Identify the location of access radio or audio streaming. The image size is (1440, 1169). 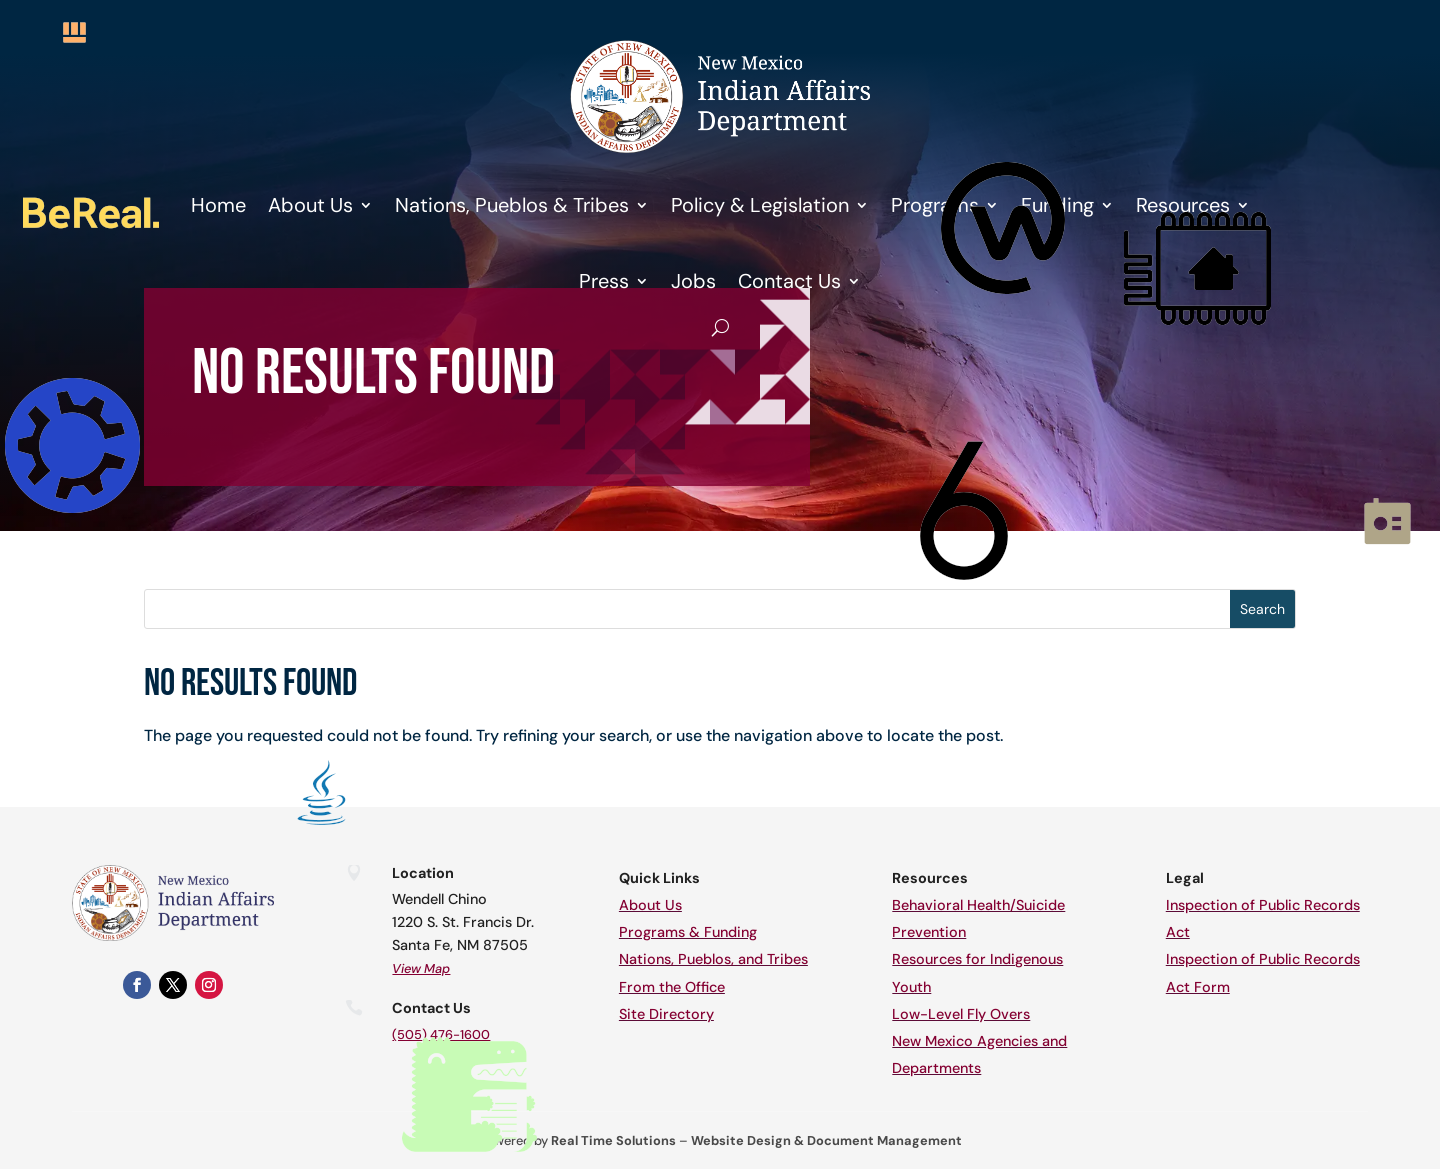
(1387, 523).